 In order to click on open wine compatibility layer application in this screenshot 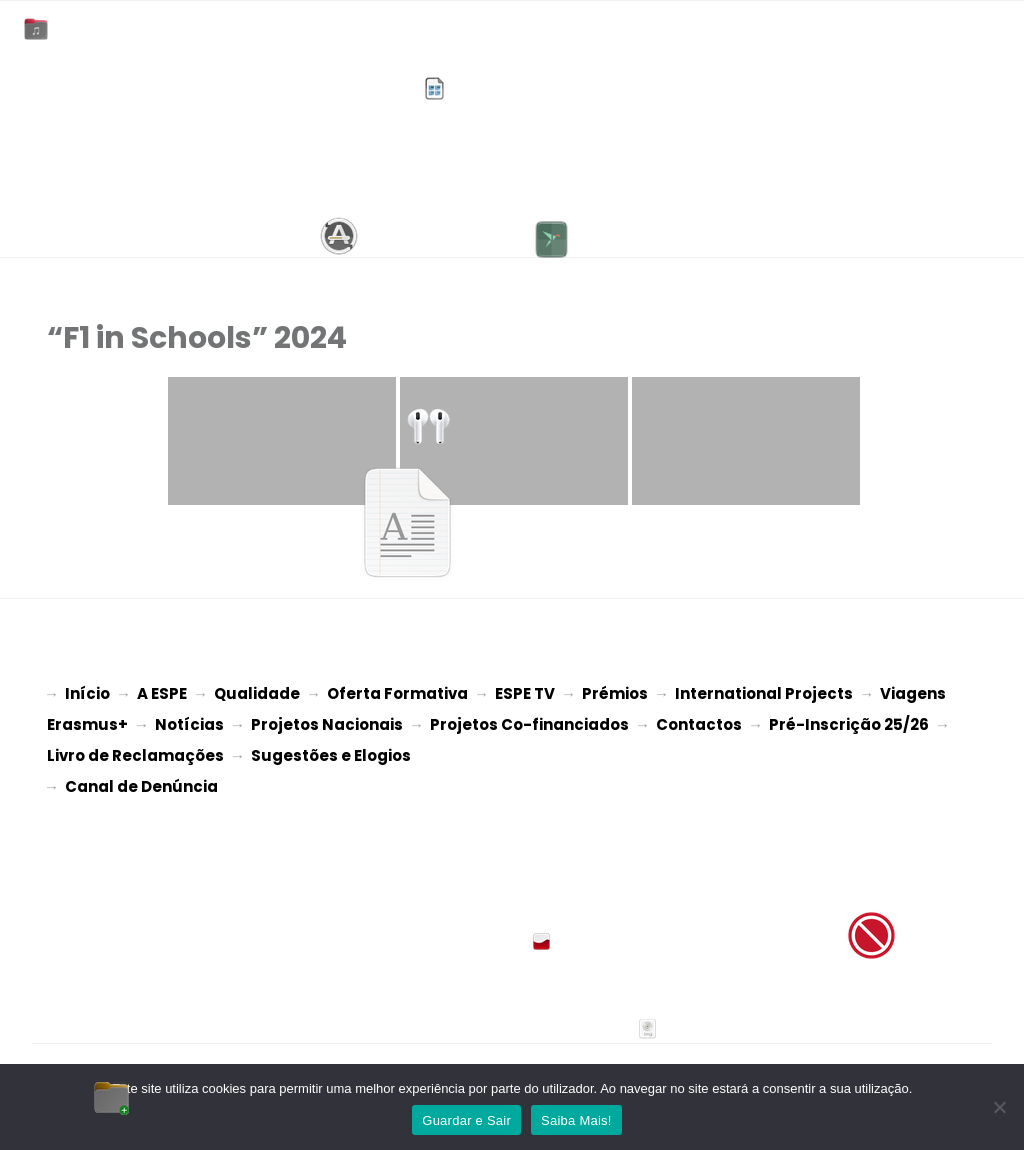, I will do `click(541, 941)`.